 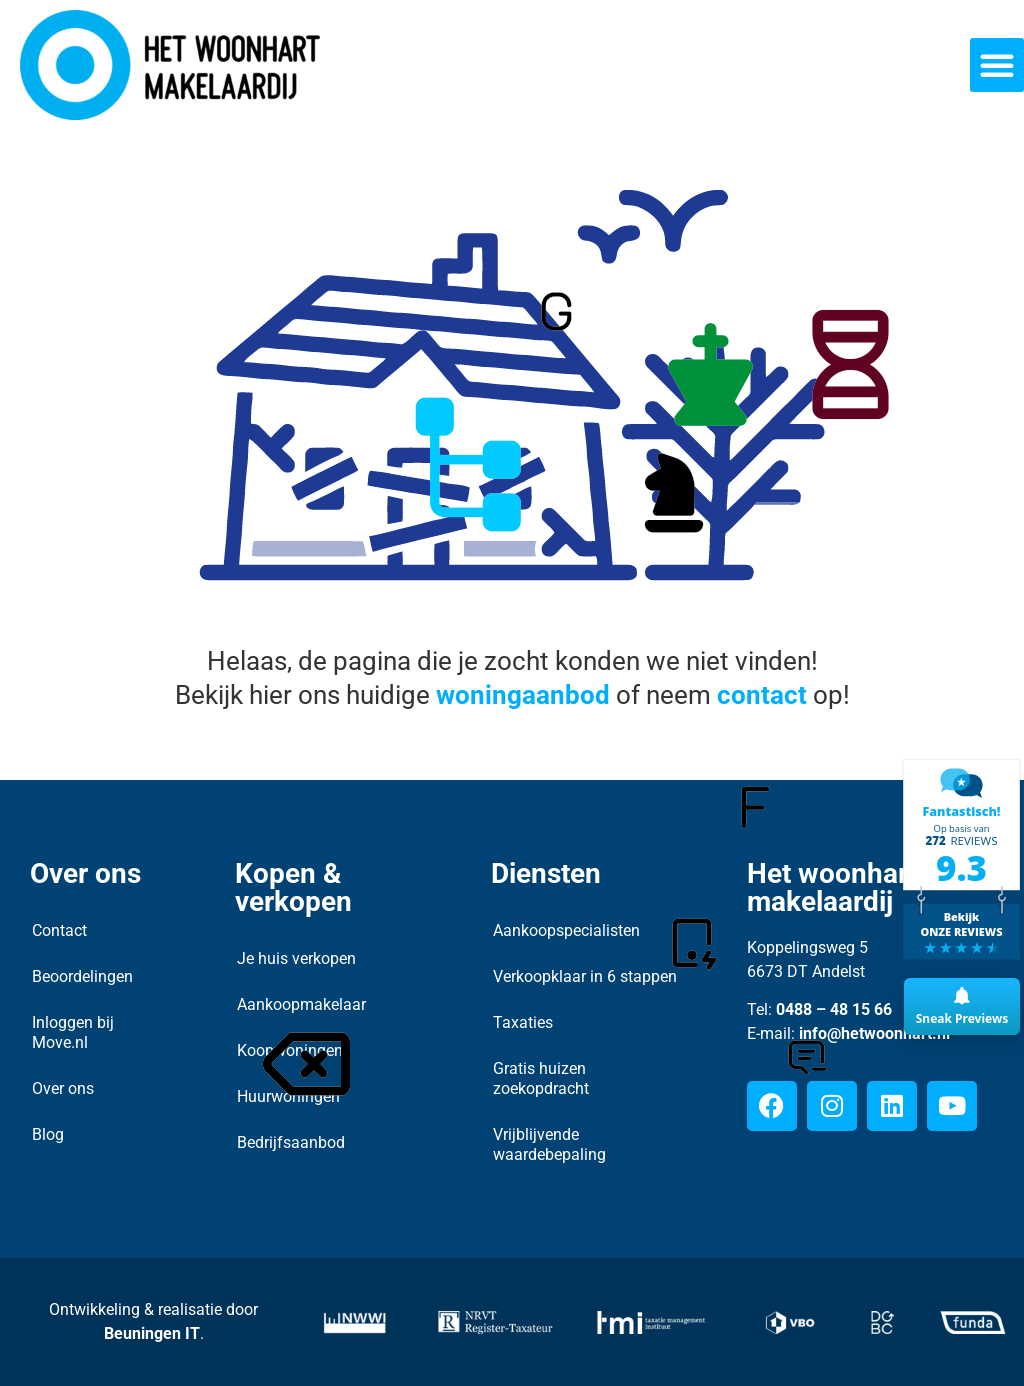 I want to click on chess king piece indicator, so click(x=710, y=377).